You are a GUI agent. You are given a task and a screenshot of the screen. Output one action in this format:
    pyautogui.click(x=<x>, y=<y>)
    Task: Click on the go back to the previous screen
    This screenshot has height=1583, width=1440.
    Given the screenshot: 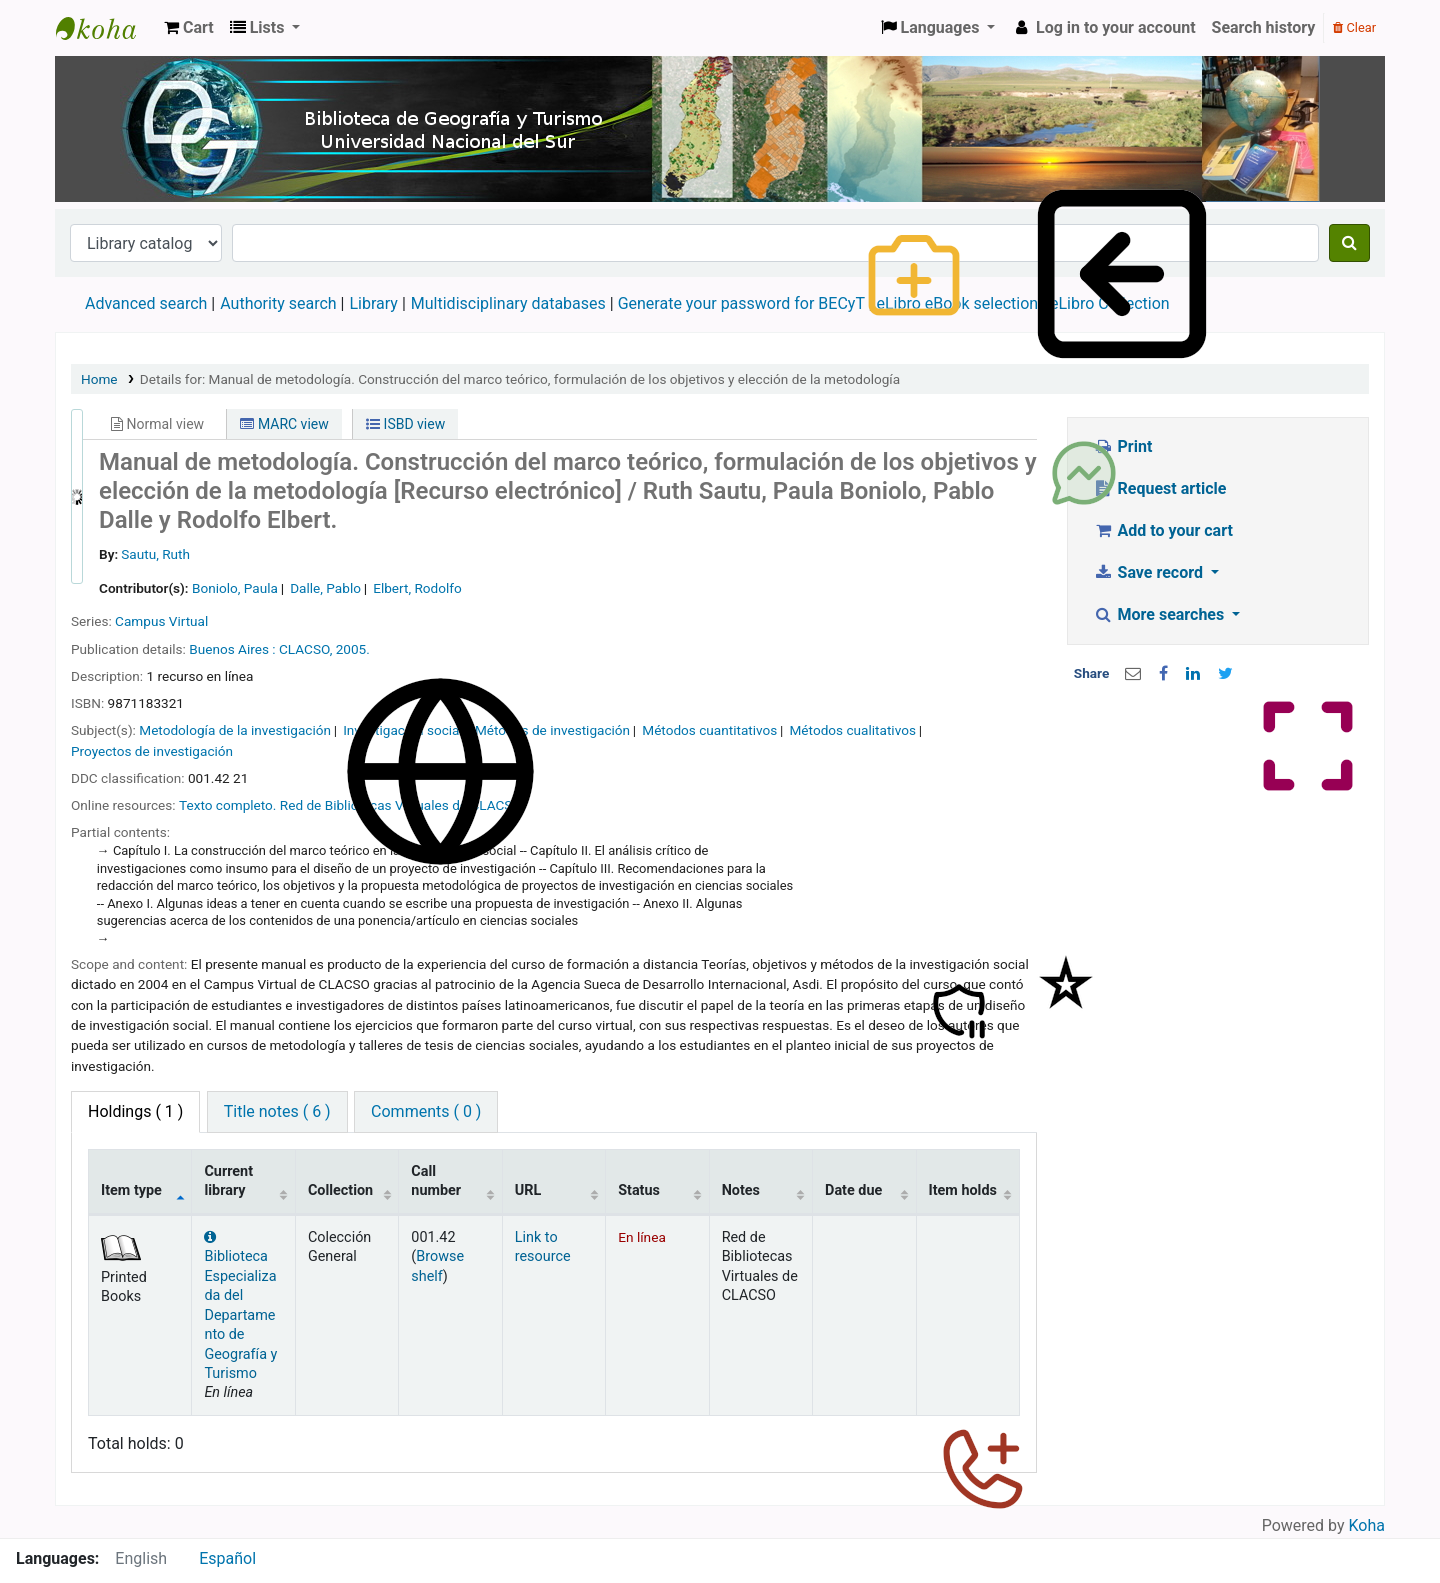 What is the action you would take?
    pyautogui.click(x=1122, y=274)
    